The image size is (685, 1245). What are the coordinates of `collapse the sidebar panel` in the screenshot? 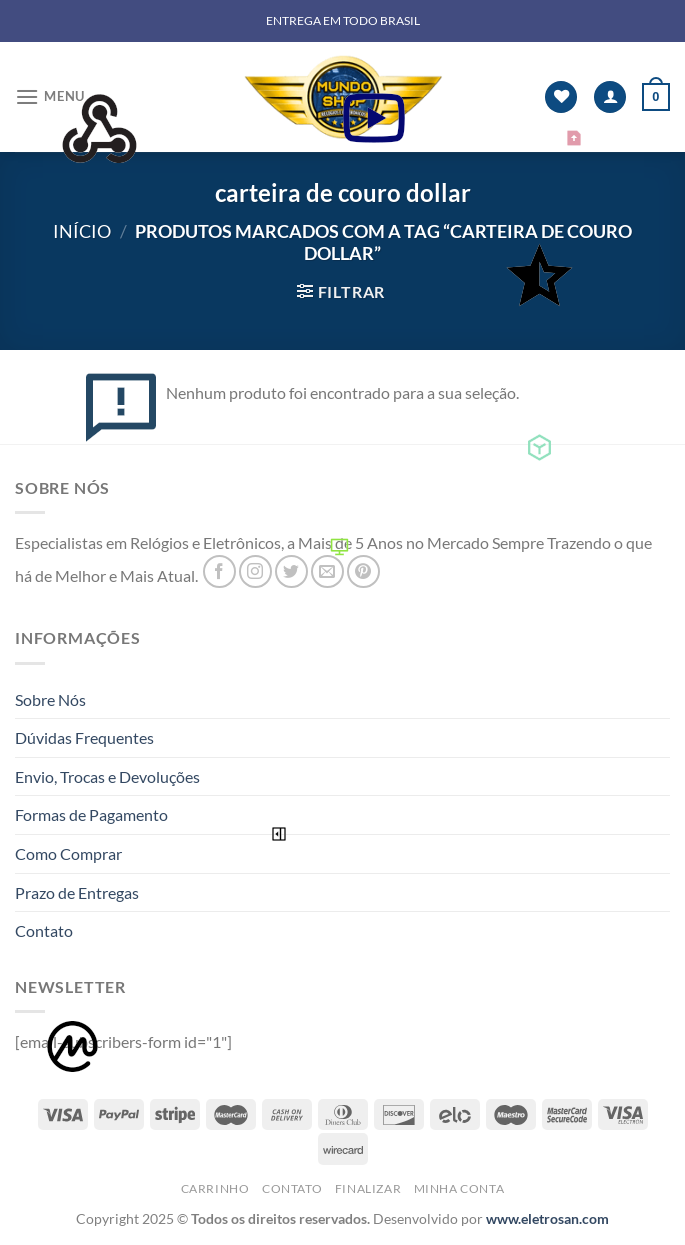 It's located at (279, 834).